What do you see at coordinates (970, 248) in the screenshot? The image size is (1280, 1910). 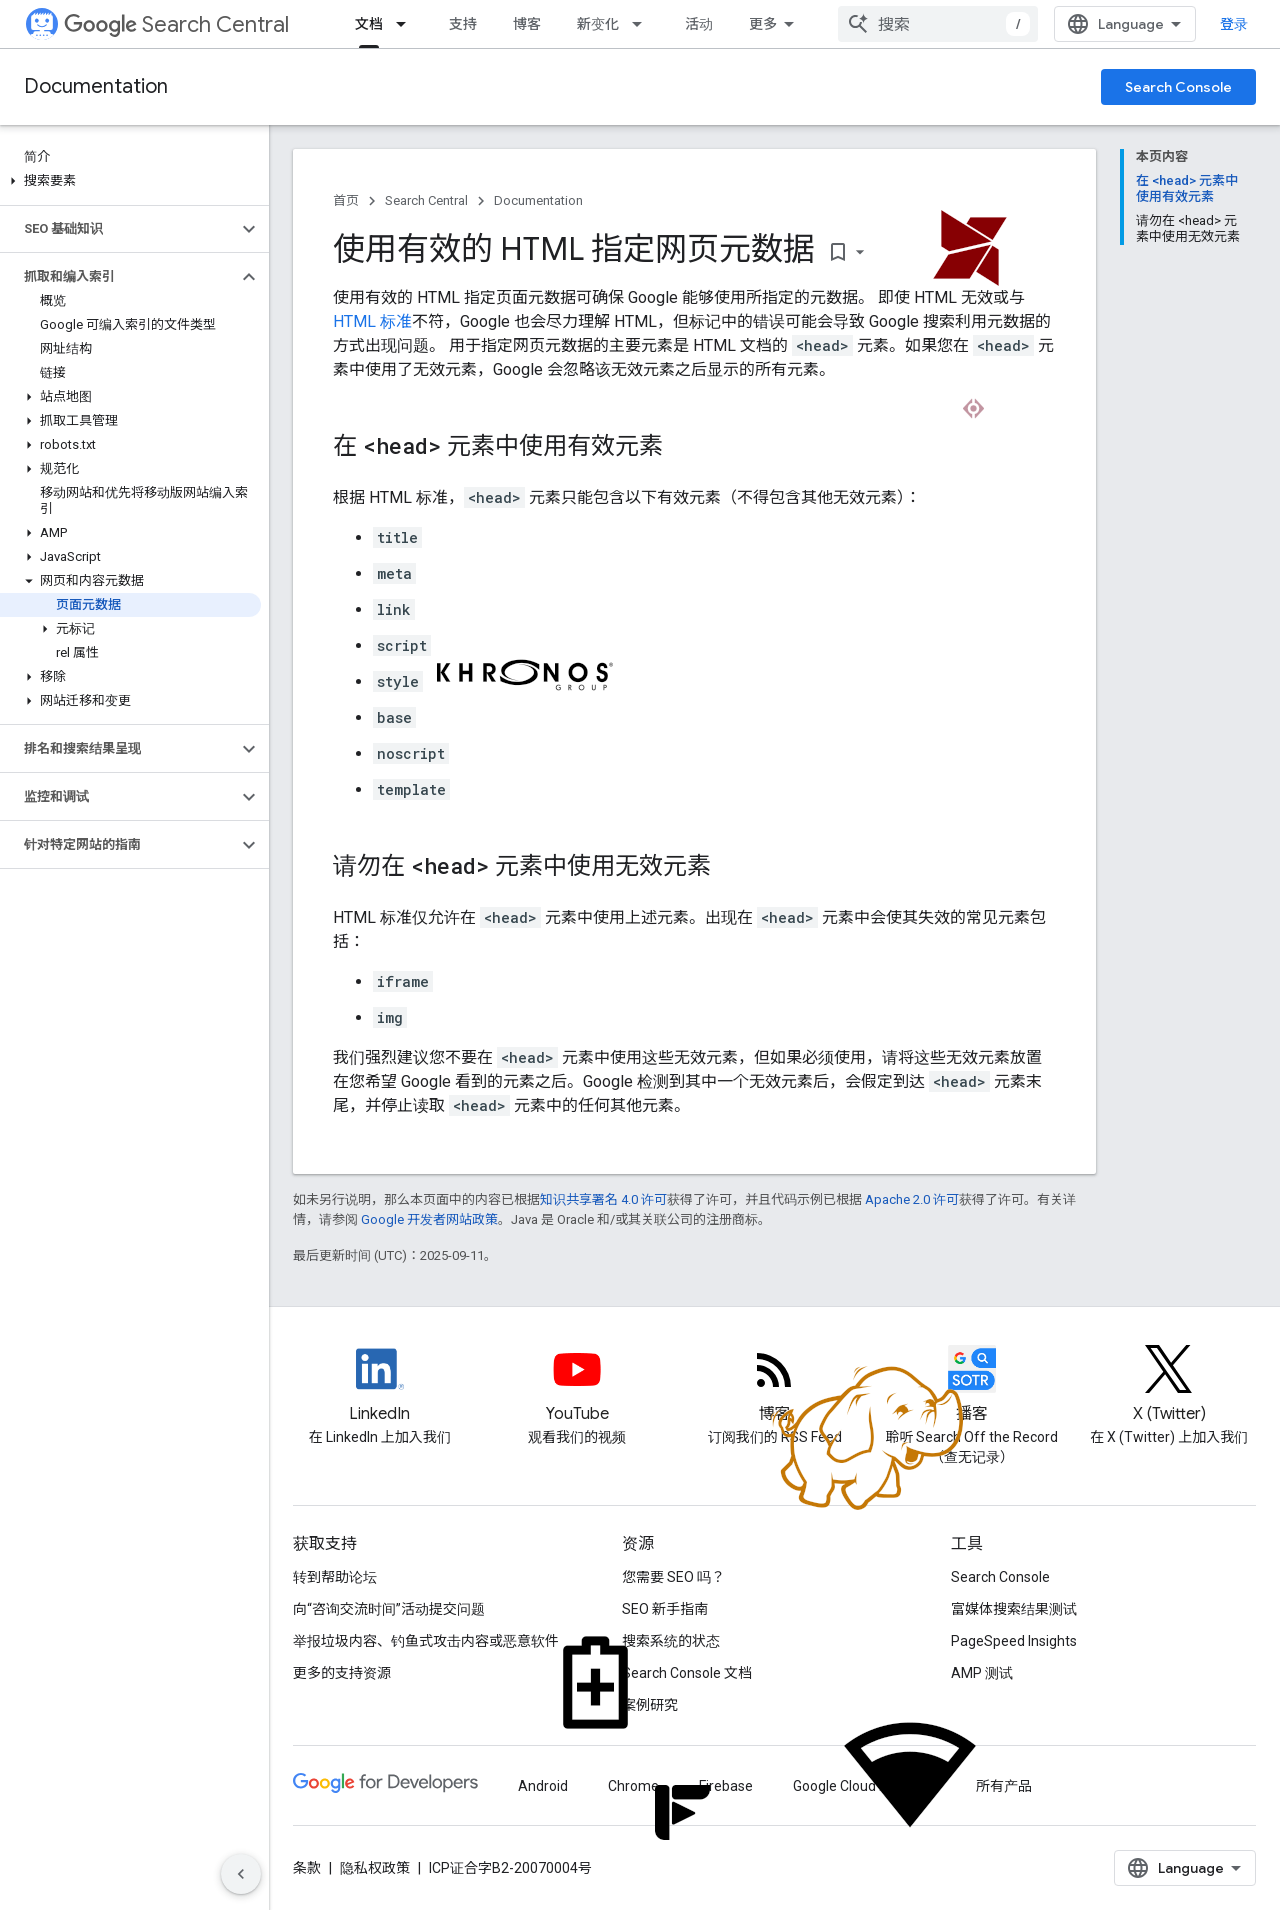 I see `link to MODX content management system` at bounding box center [970, 248].